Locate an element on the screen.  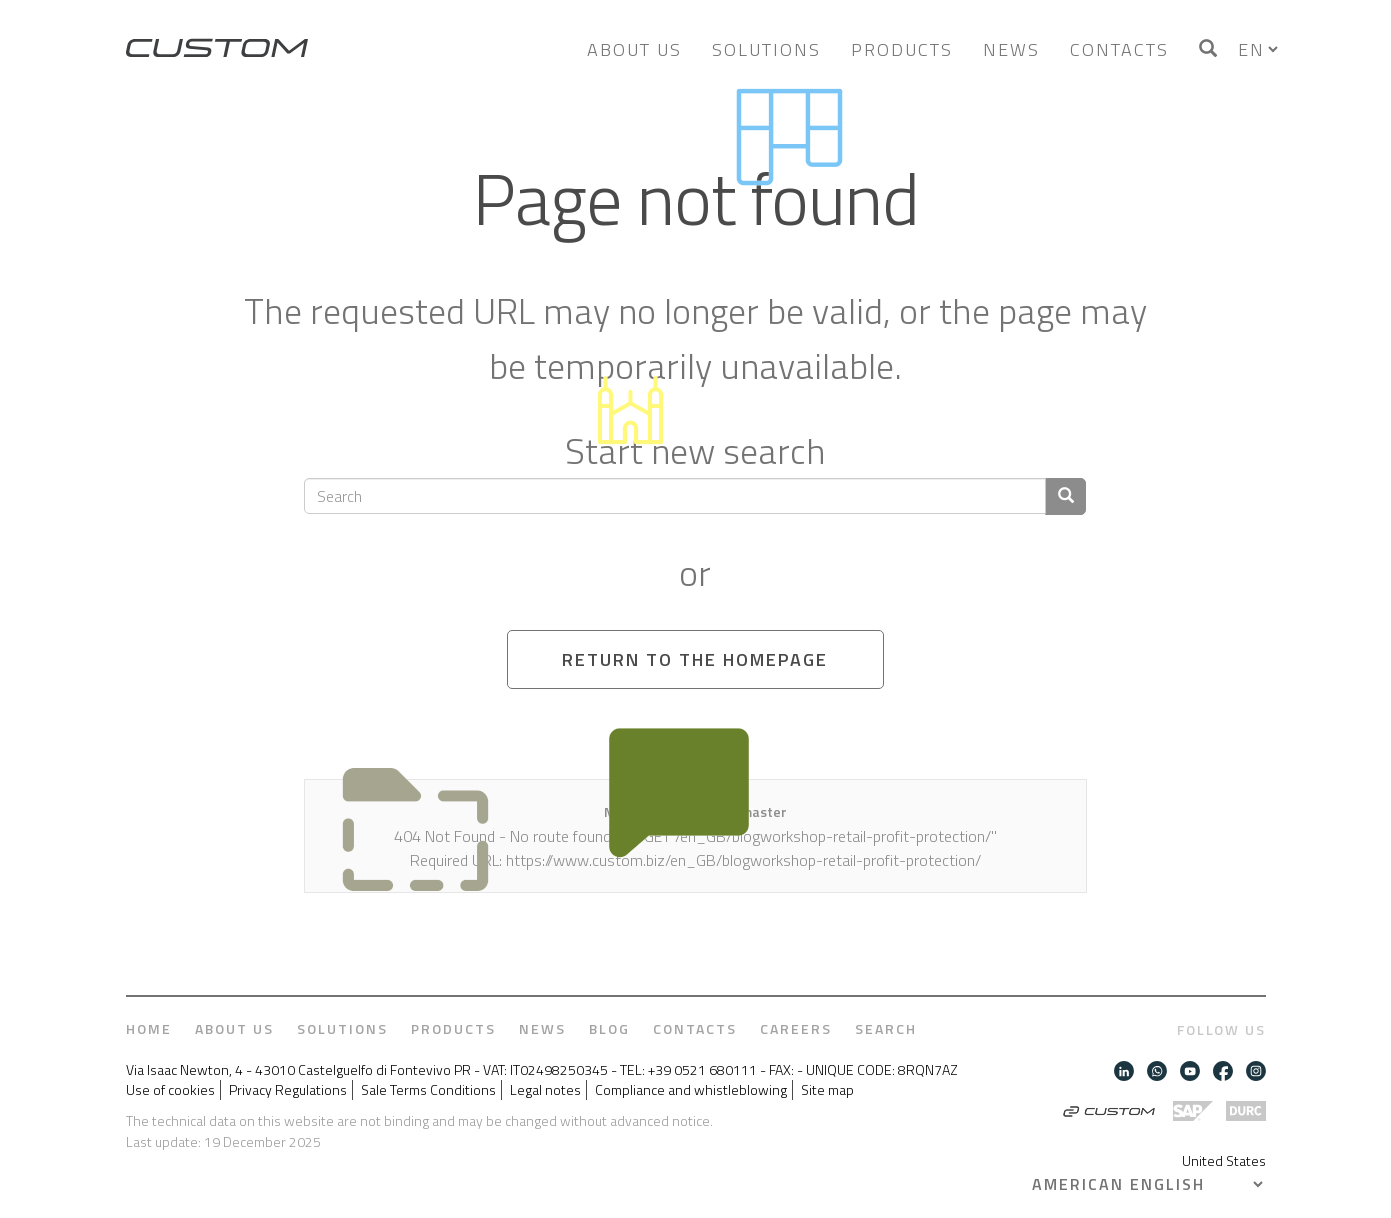
find nearby synagogues is located at coordinates (630, 411).